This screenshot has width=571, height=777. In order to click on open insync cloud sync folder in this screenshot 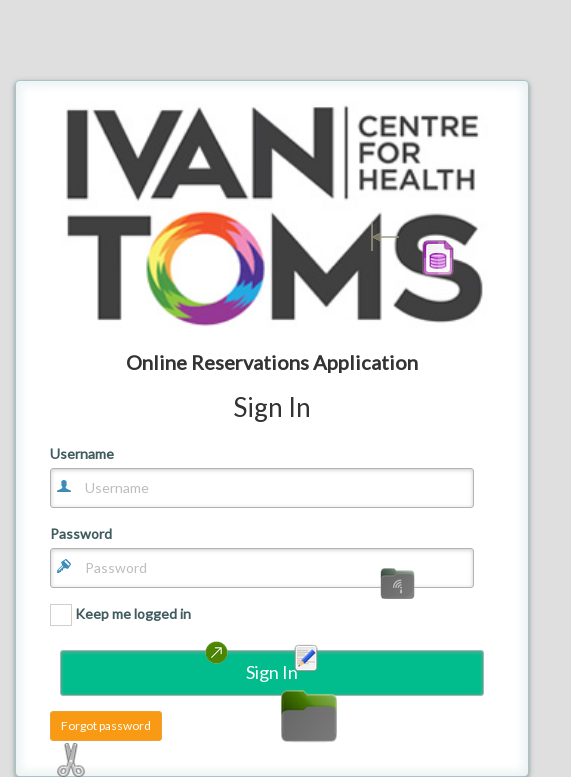, I will do `click(397, 583)`.